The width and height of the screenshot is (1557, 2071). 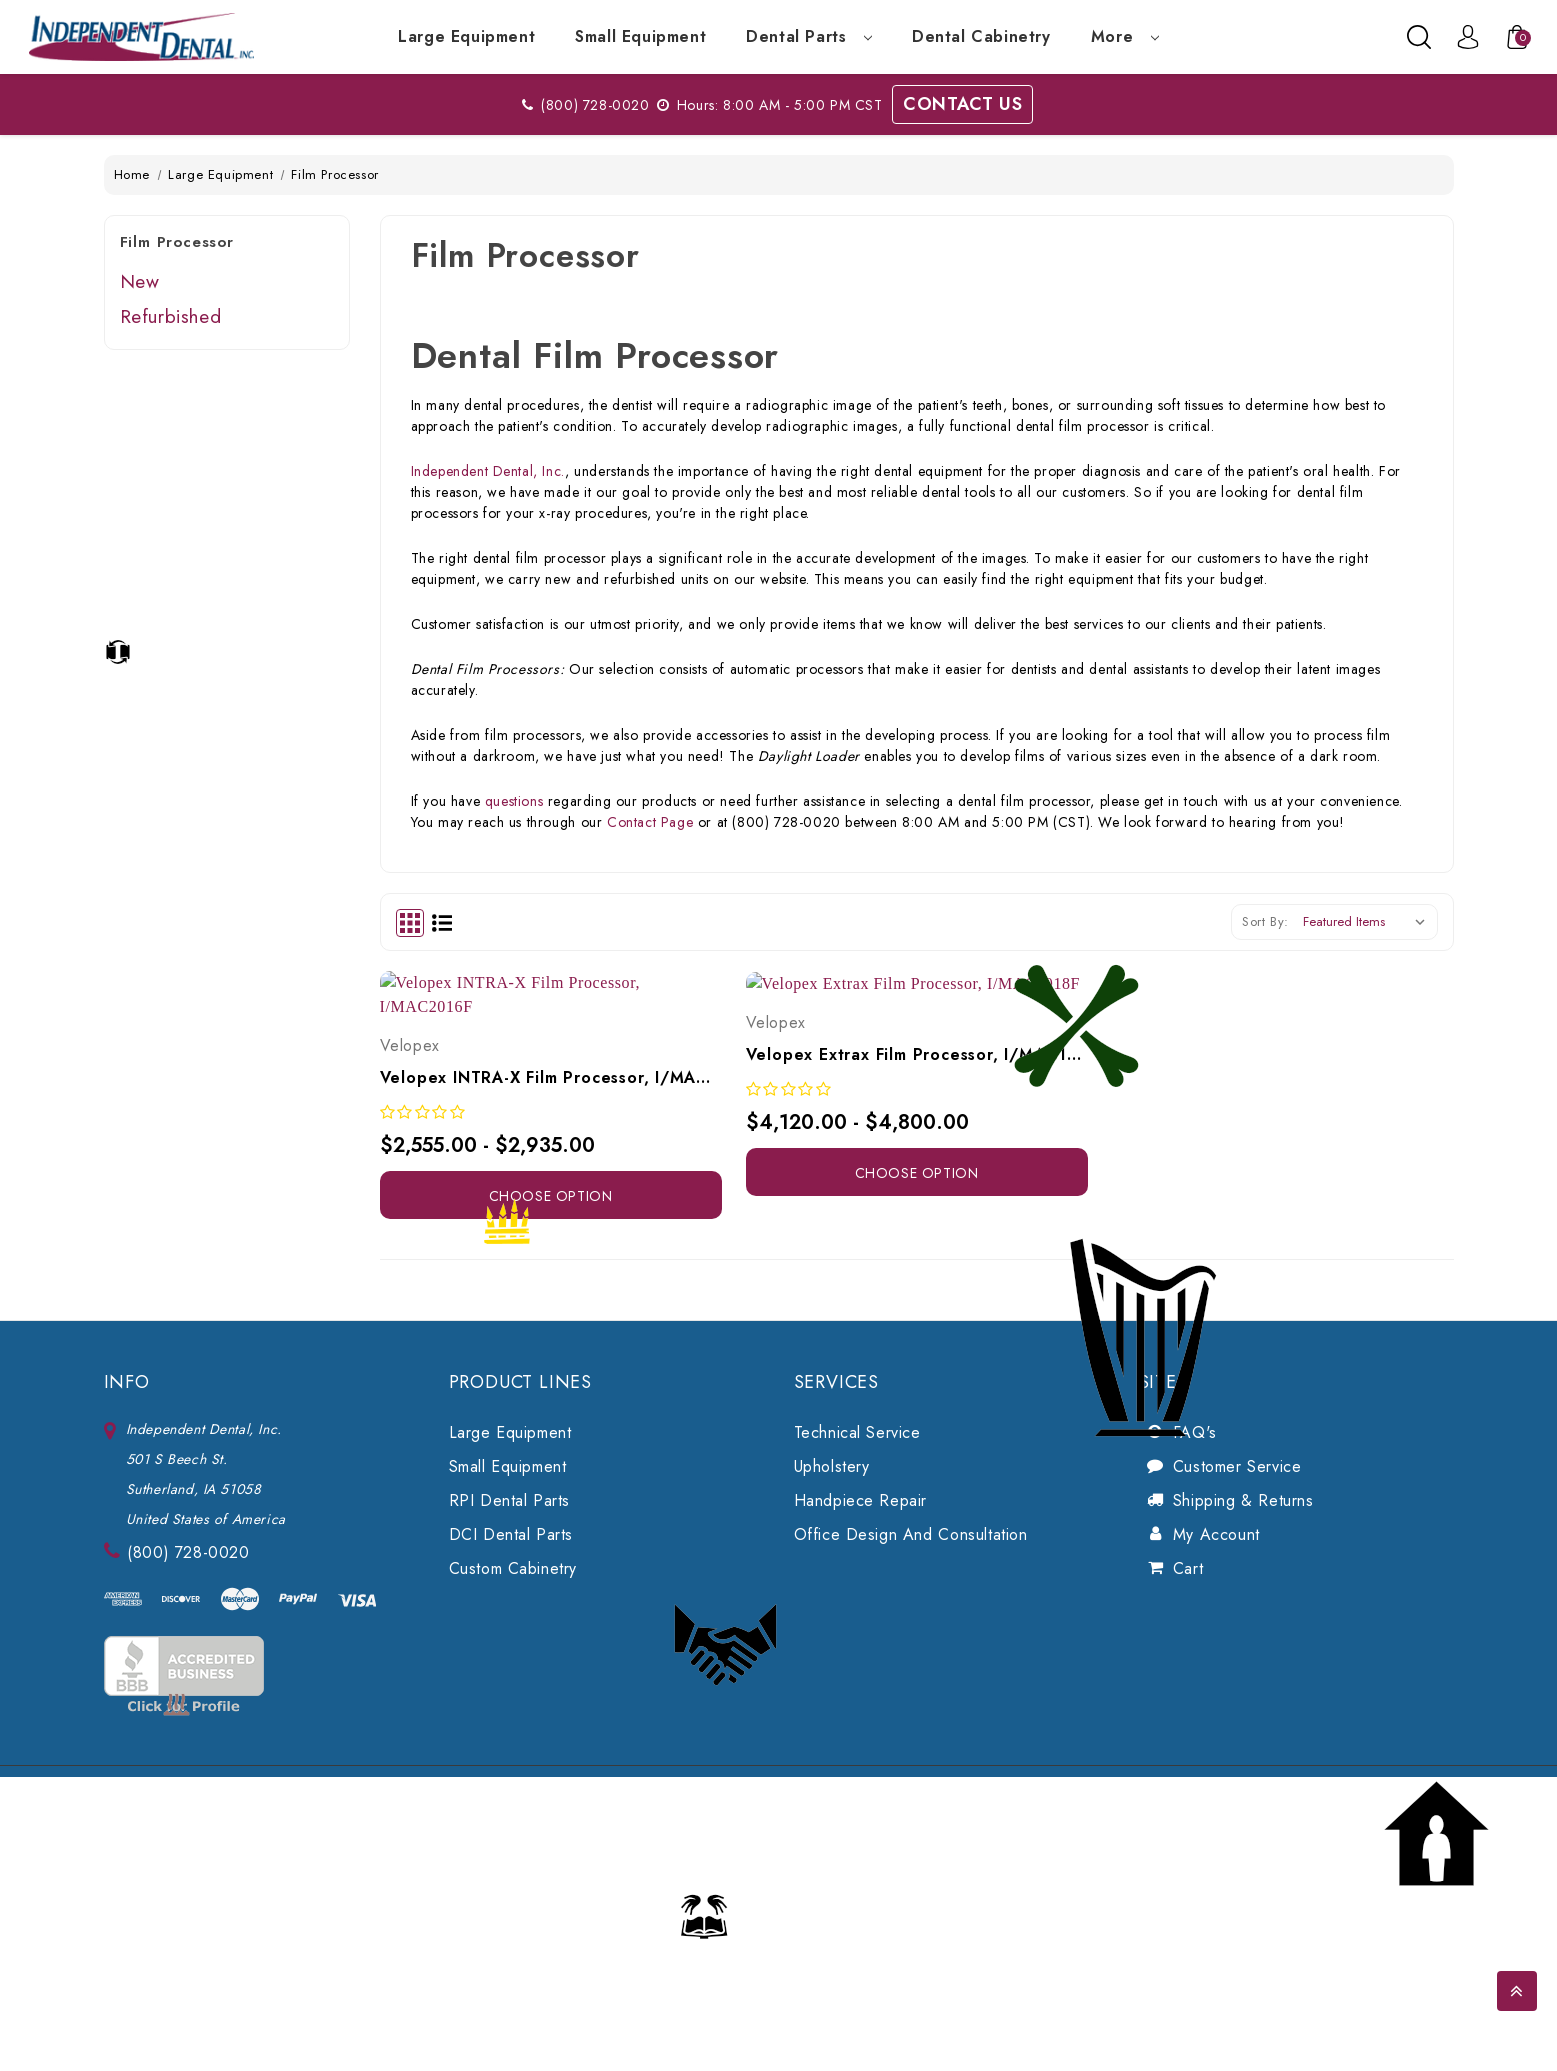 What do you see at coordinates (1436, 1833) in the screenshot?
I see `view player home base or headquarters` at bounding box center [1436, 1833].